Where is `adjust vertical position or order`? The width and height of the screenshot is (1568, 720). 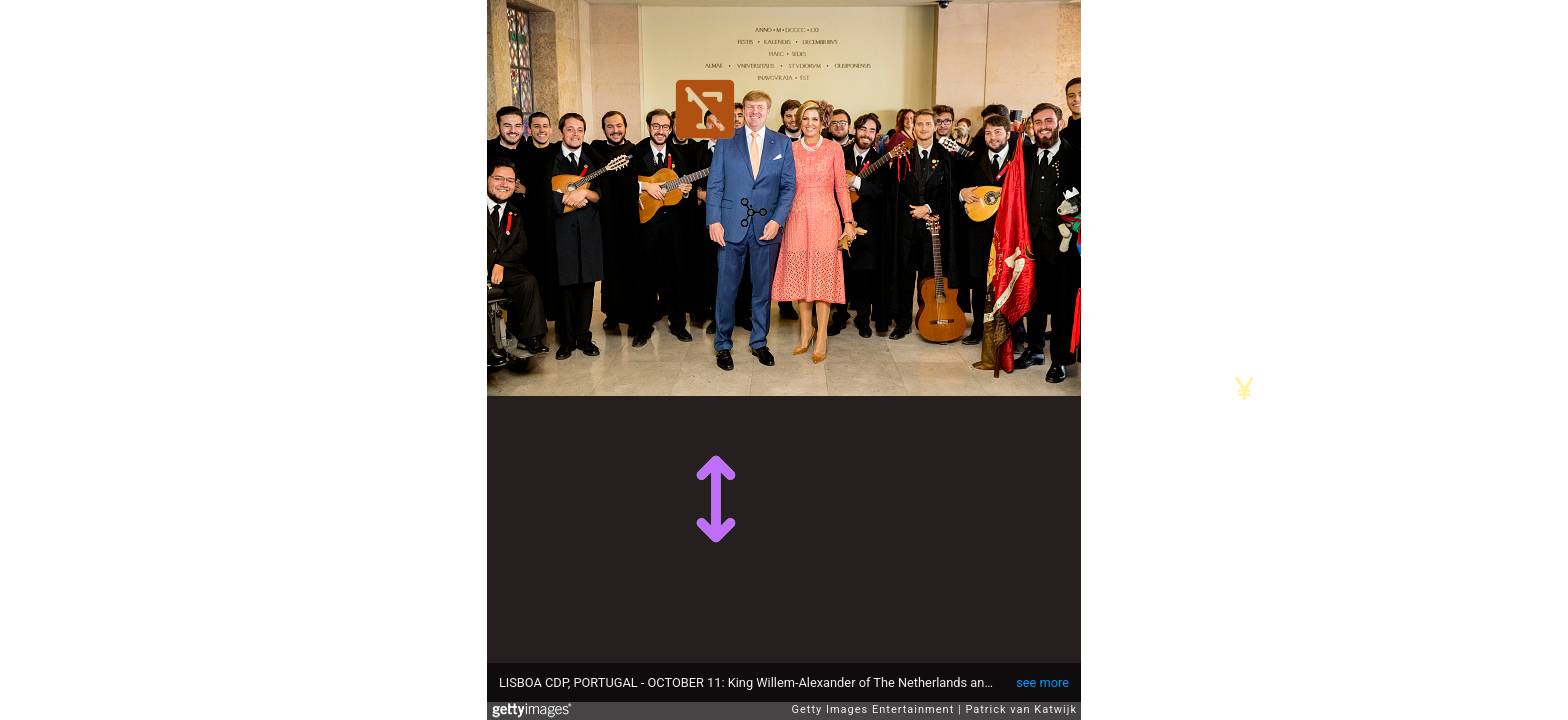
adjust vertical position or order is located at coordinates (716, 499).